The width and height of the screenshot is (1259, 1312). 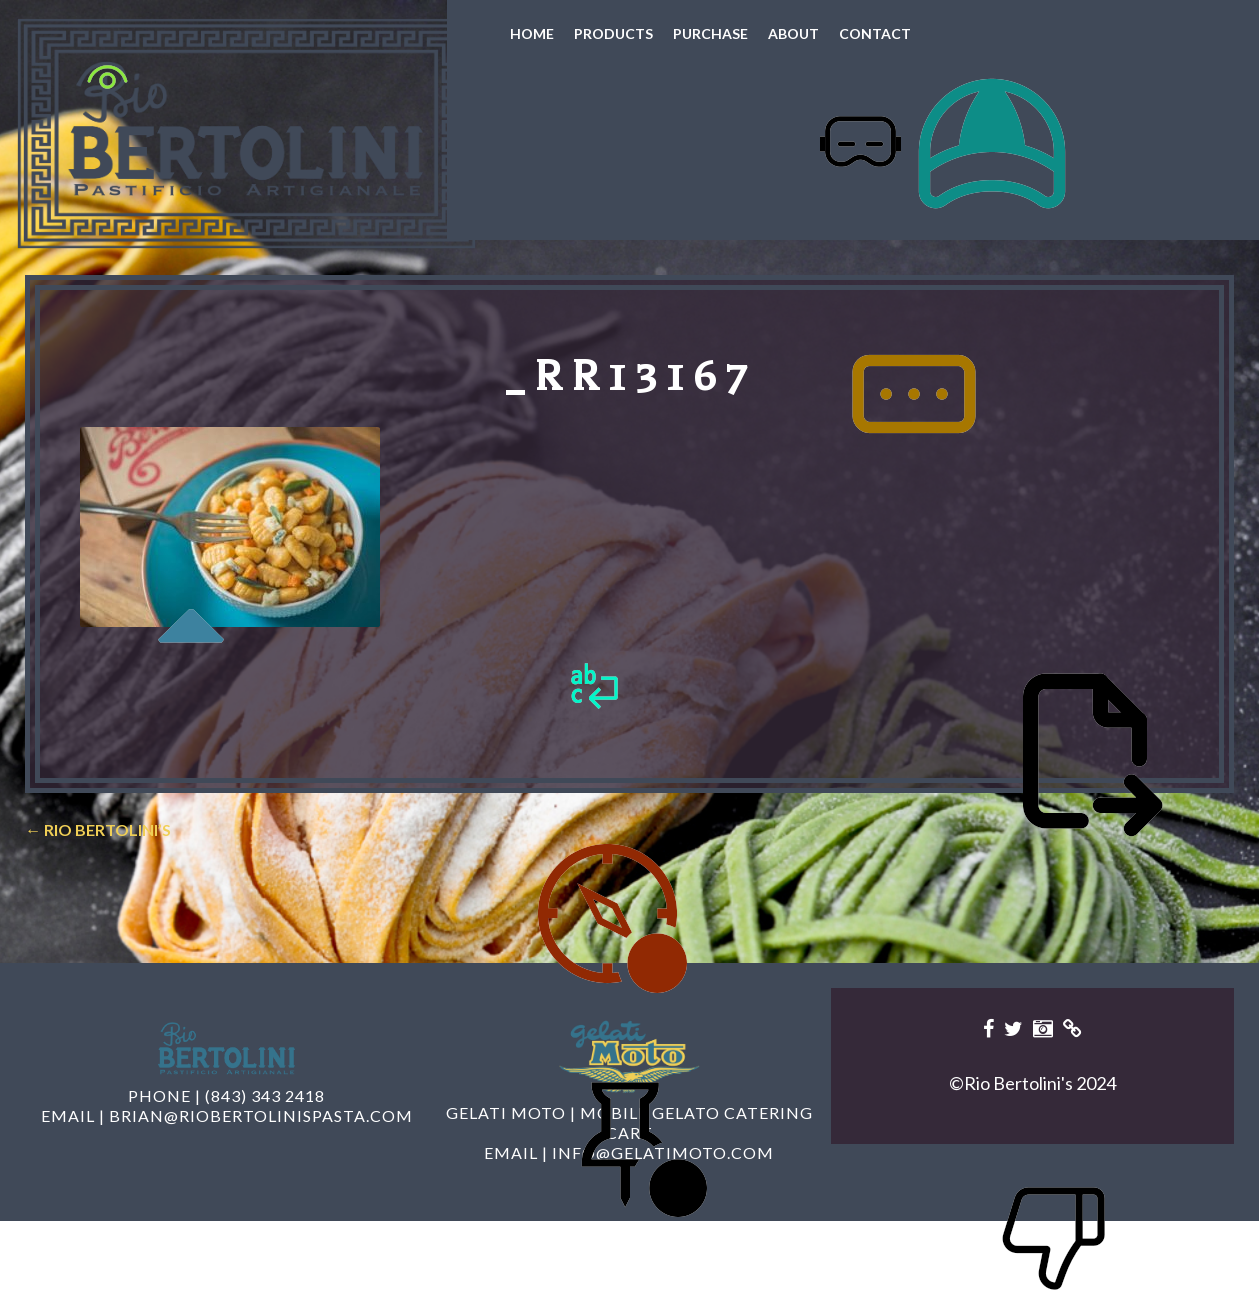 What do you see at coordinates (607, 913) in the screenshot?
I see `indicates current location on a map` at bounding box center [607, 913].